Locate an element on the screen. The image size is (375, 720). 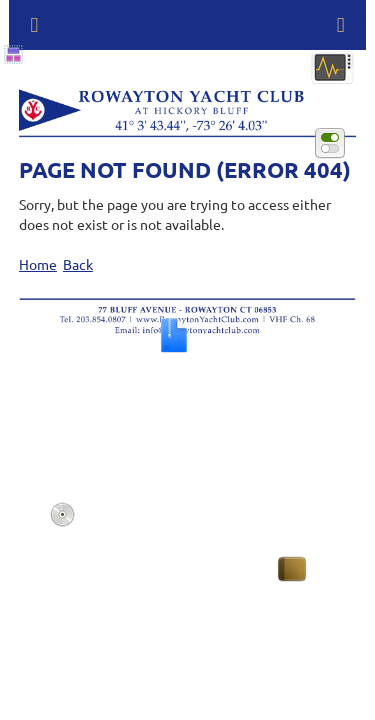
select all items in the current view is located at coordinates (13, 54).